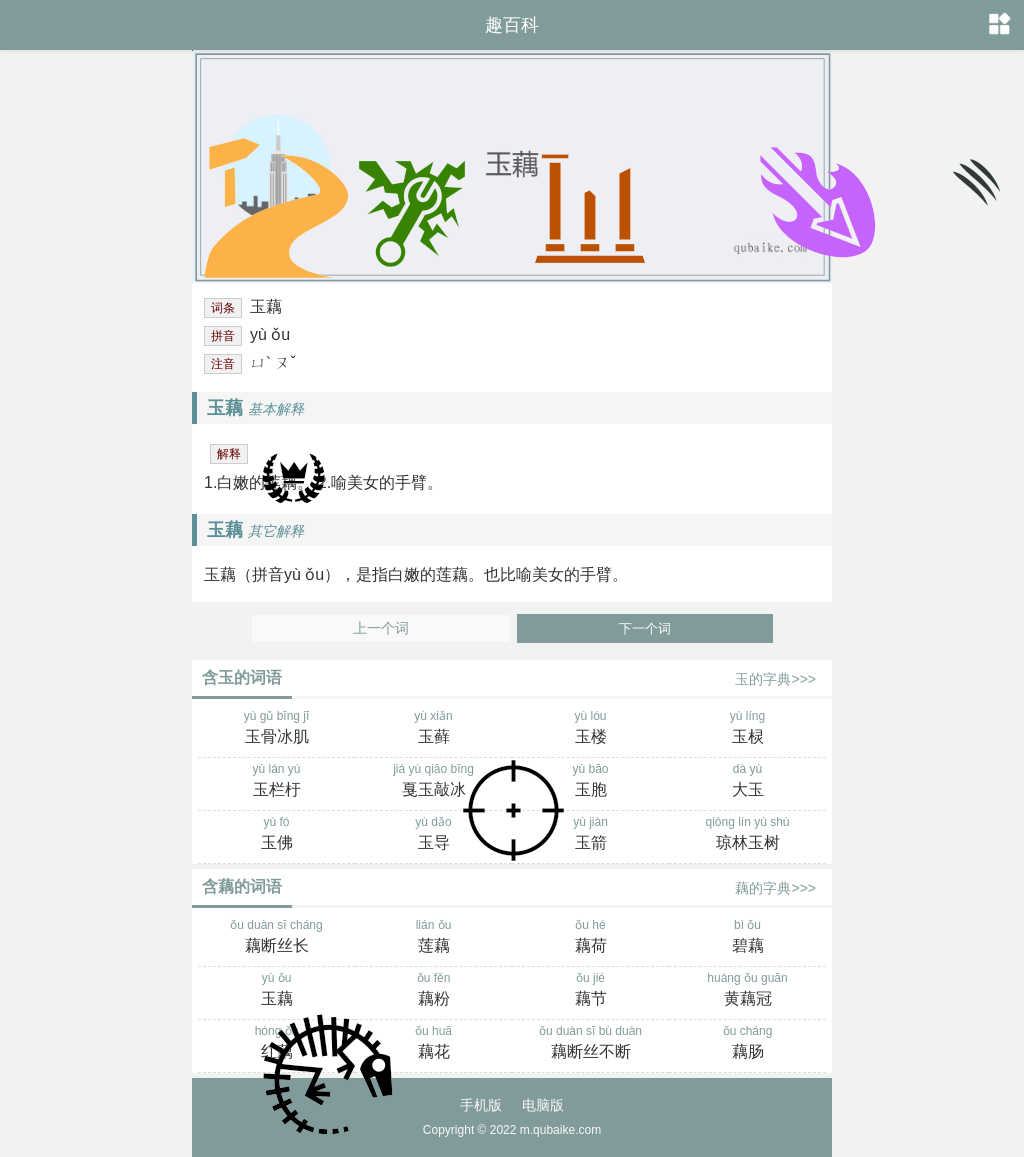 This screenshot has width=1024, height=1157. Describe the element at coordinates (590, 207) in the screenshot. I see `access historical or classical content` at that location.